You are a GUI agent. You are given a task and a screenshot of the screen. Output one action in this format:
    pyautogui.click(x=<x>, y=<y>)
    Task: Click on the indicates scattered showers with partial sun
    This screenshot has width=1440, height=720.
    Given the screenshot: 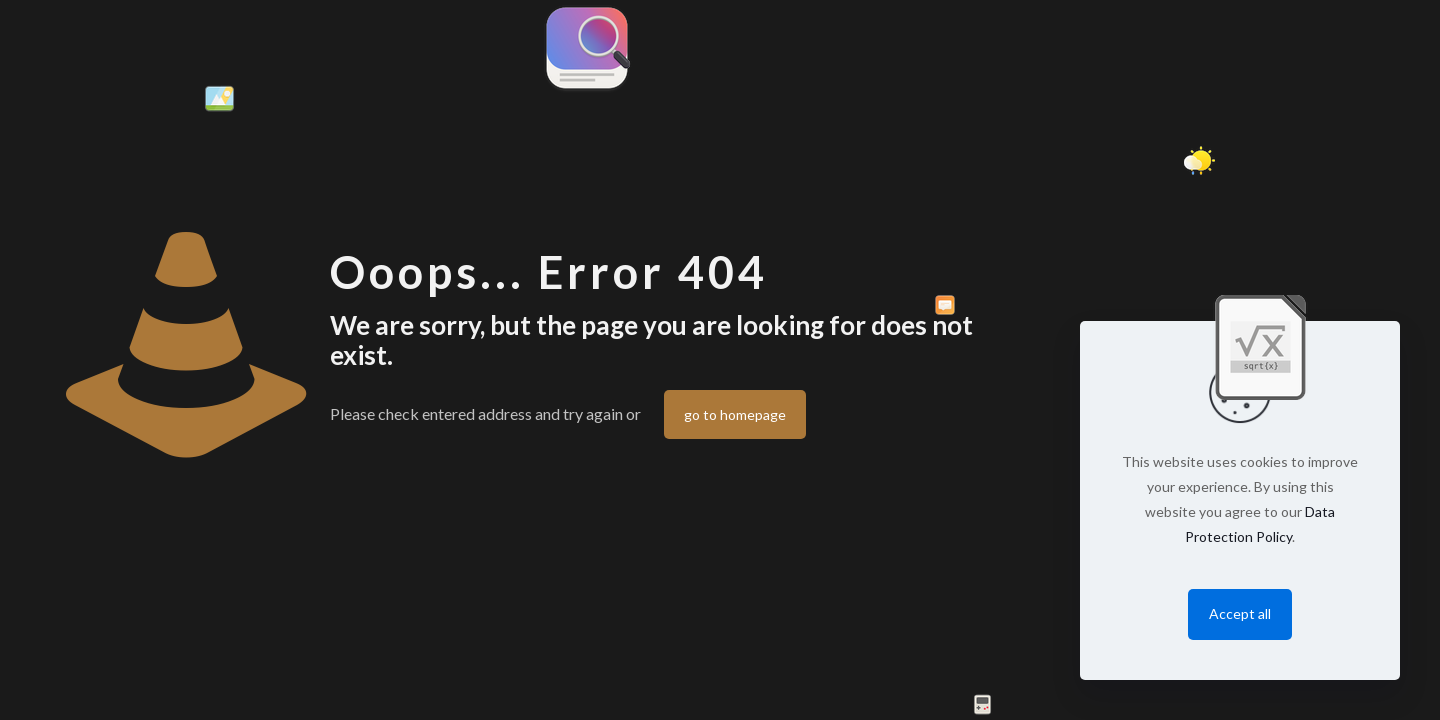 What is the action you would take?
    pyautogui.click(x=1199, y=160)
    